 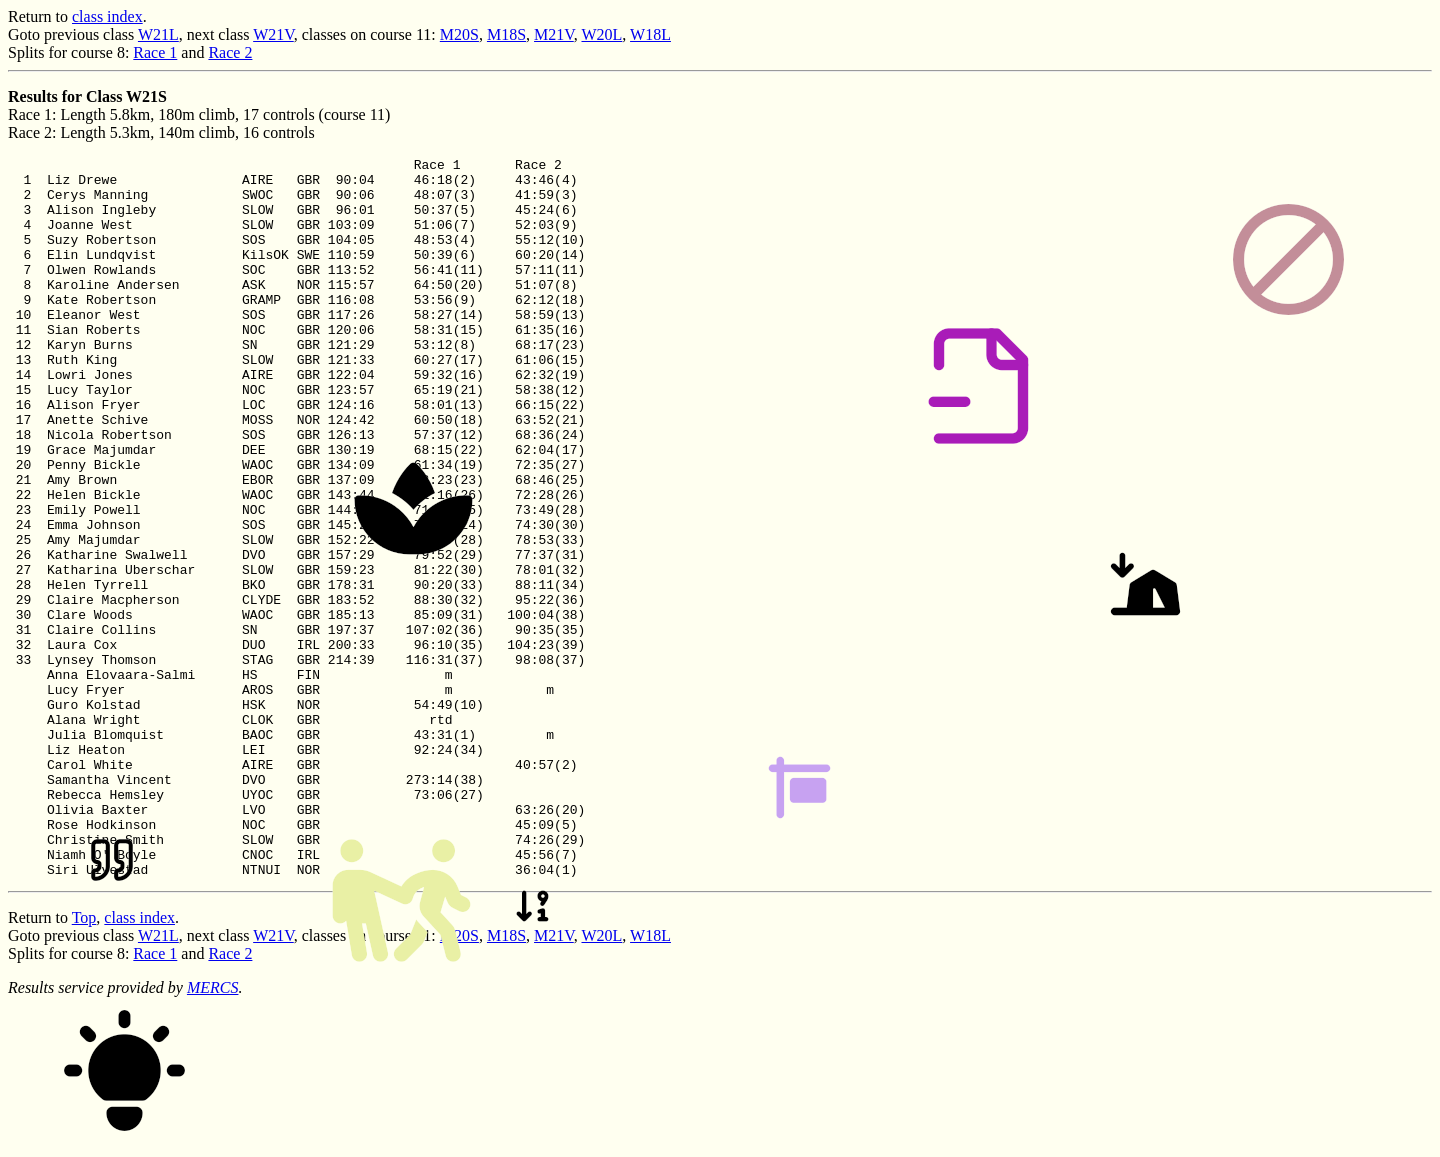 What do you see at coordinates (413, 508) in the screenshot?
I see `access spa or wellness features` at bounding box center [413, 508].